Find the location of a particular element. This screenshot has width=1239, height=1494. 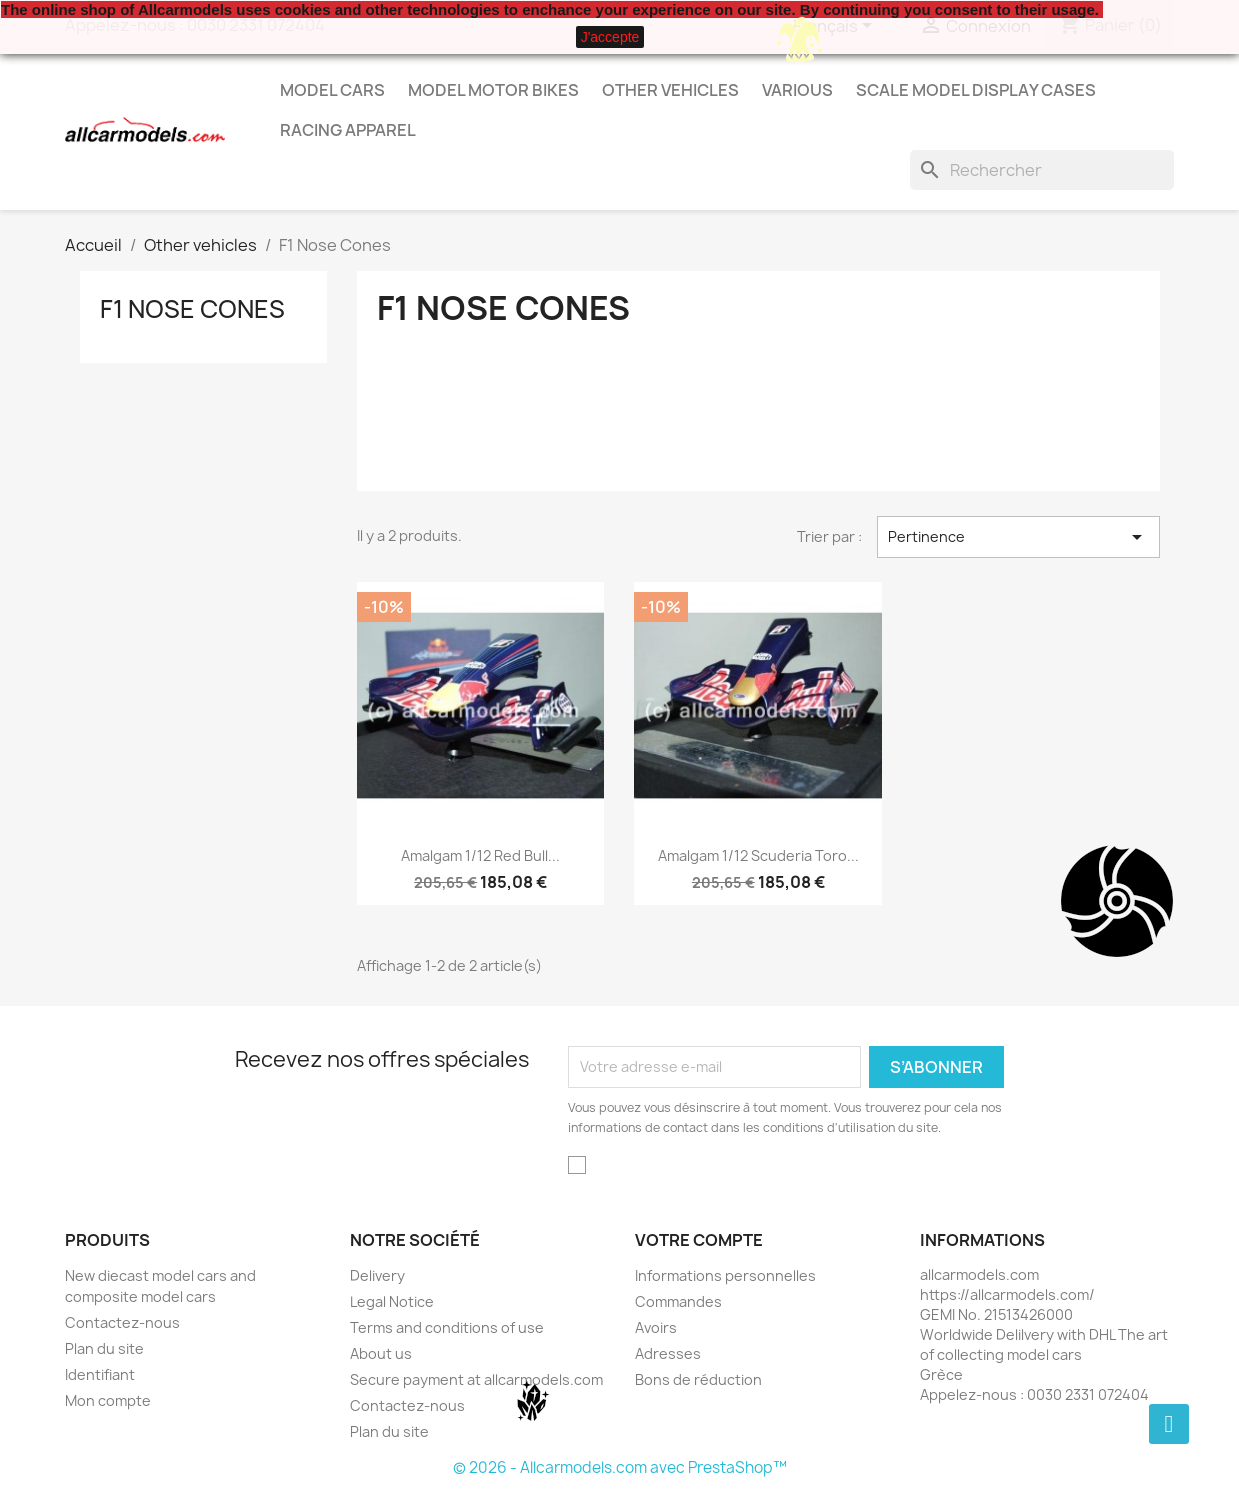

access joke or humor features is located at coordinates (799, 39).